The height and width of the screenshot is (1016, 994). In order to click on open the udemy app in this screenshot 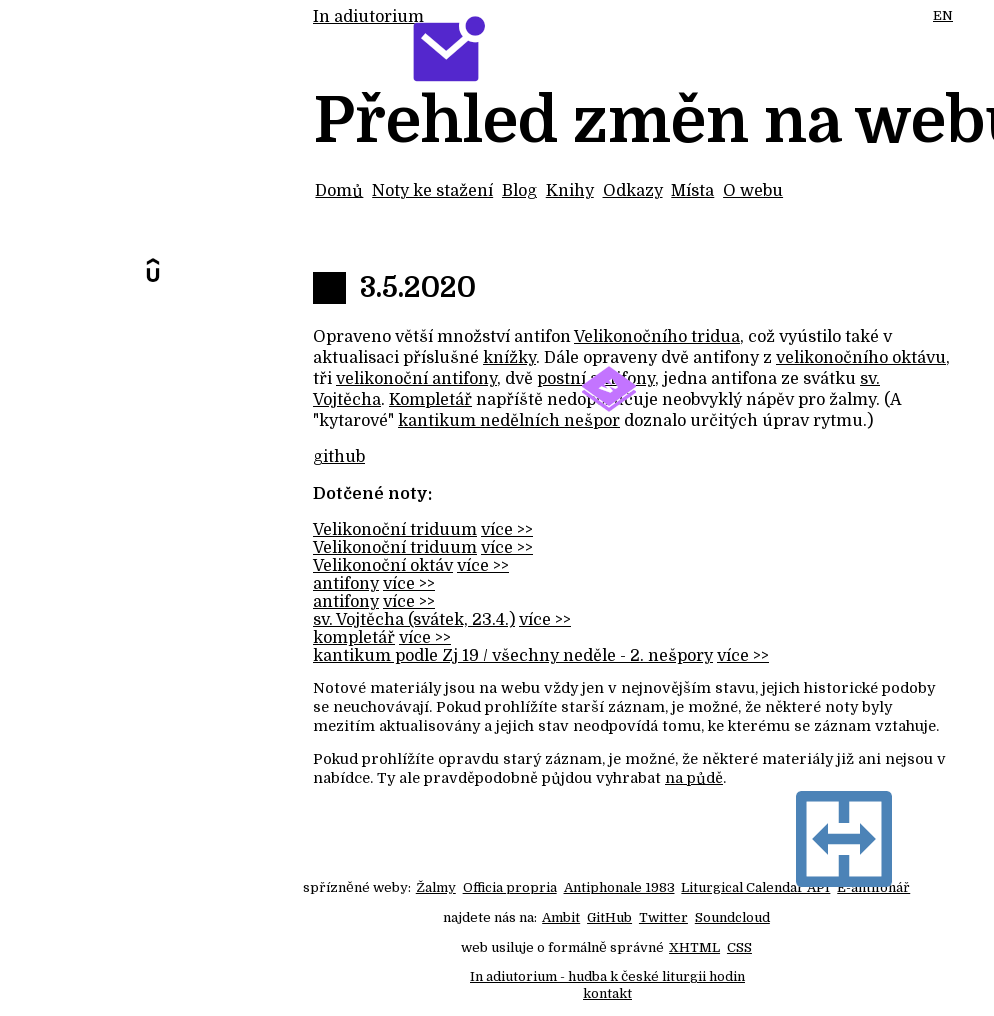, I will do `click(153, 270)`.